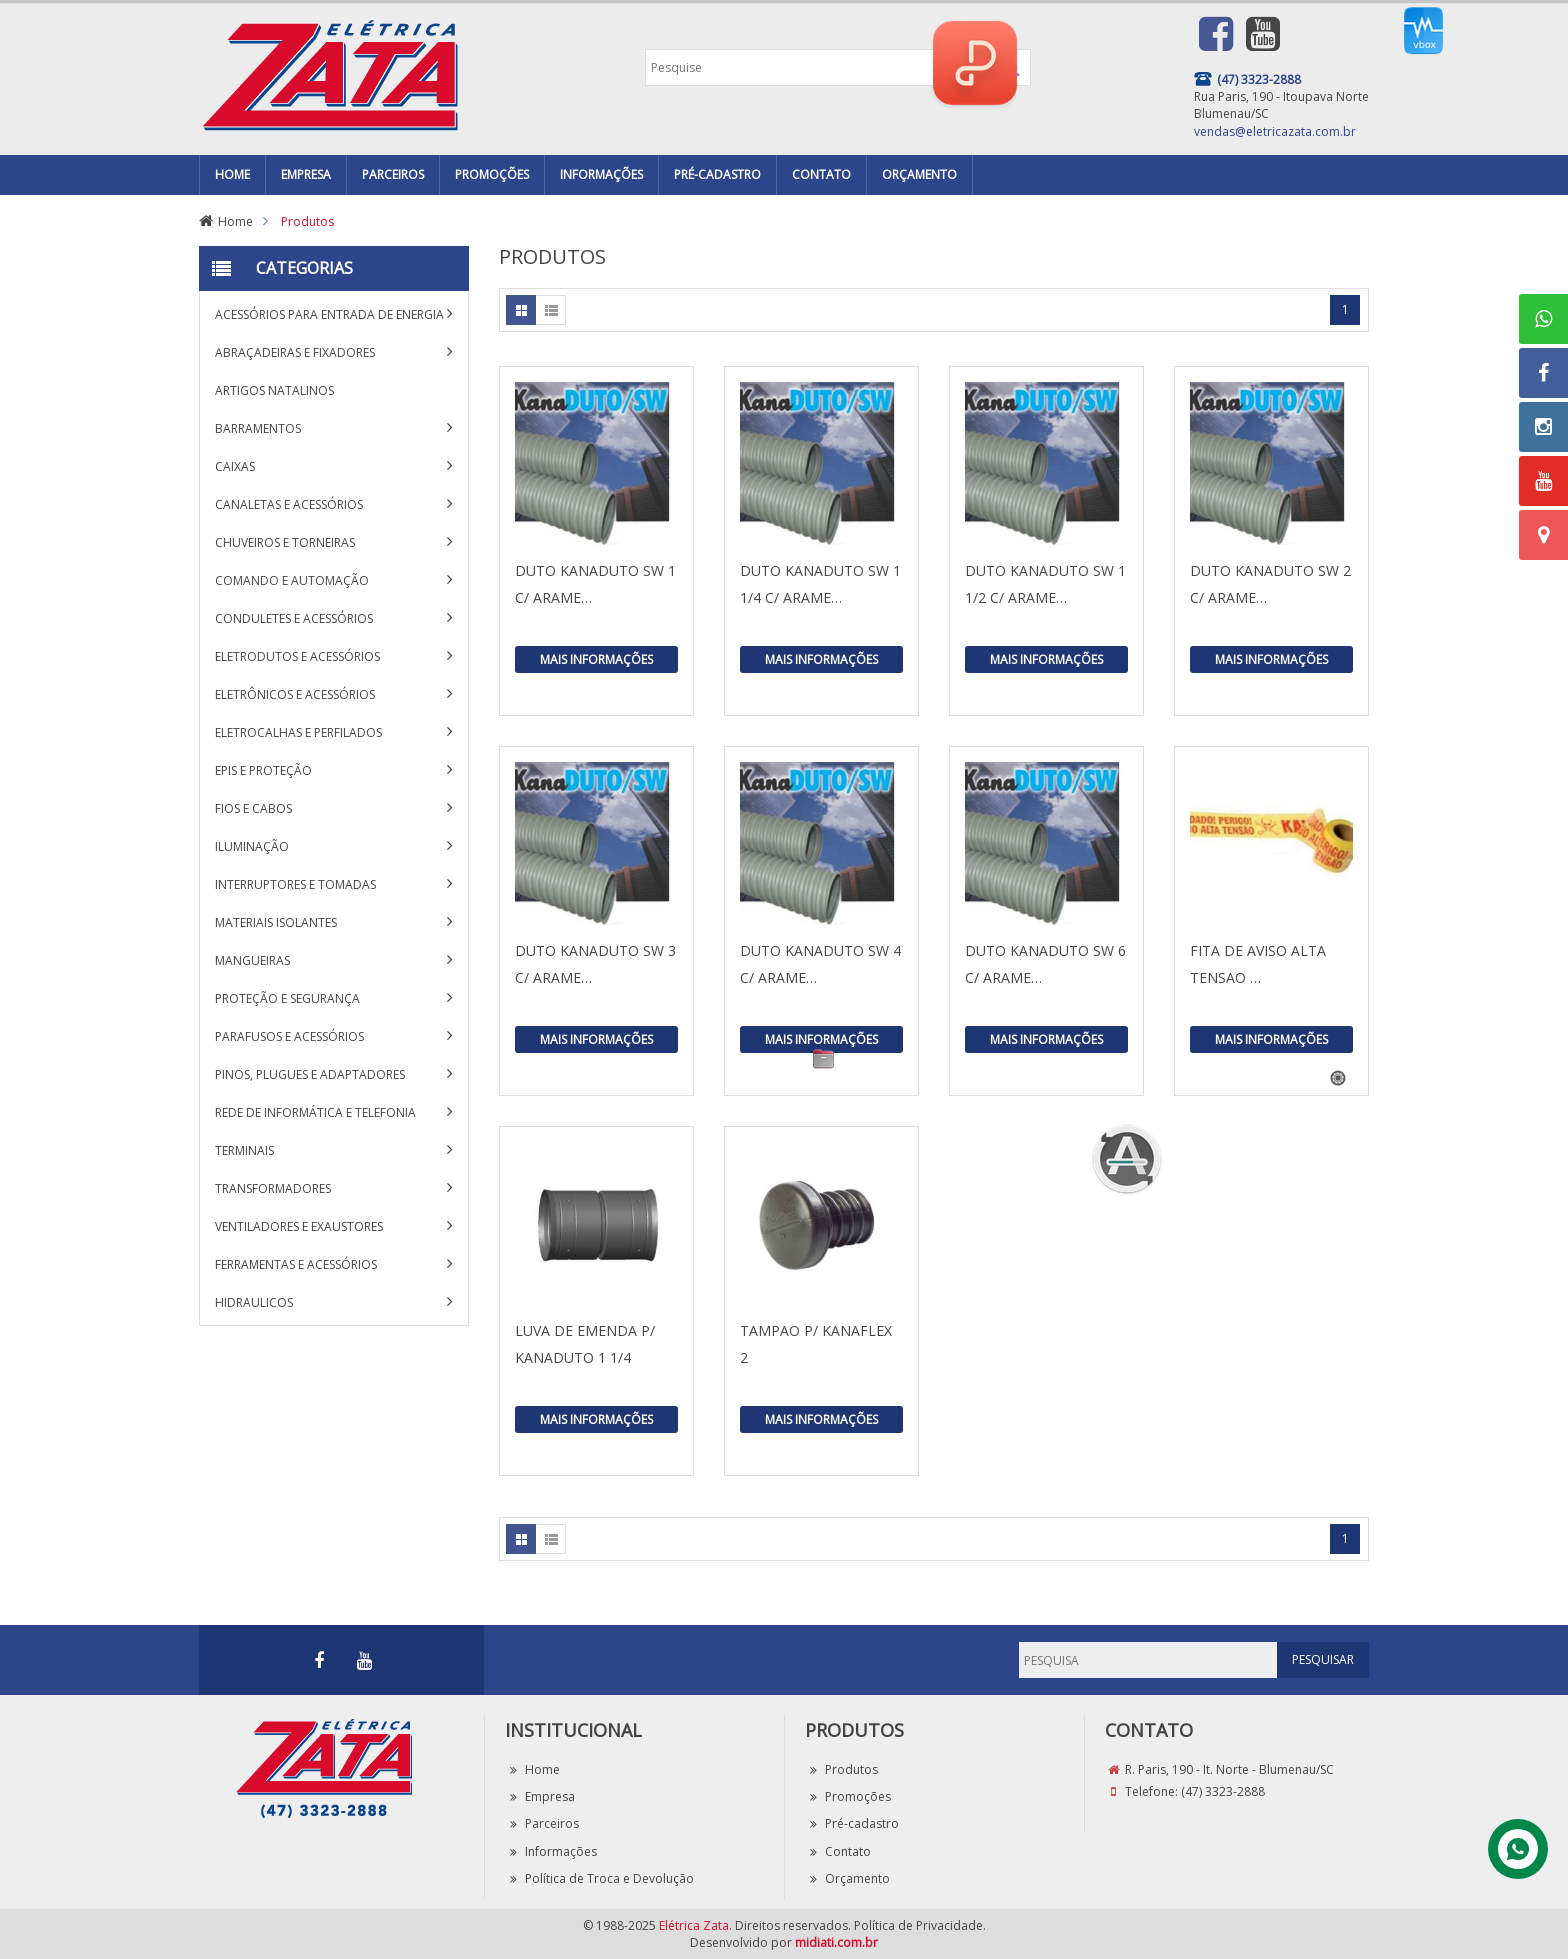 The height and width of the screenshot is (1959, 1568). Describe the element at coordinates (1423, 30) in the screenshot. I see `virtualbox virtual machine configuration file` at that location.